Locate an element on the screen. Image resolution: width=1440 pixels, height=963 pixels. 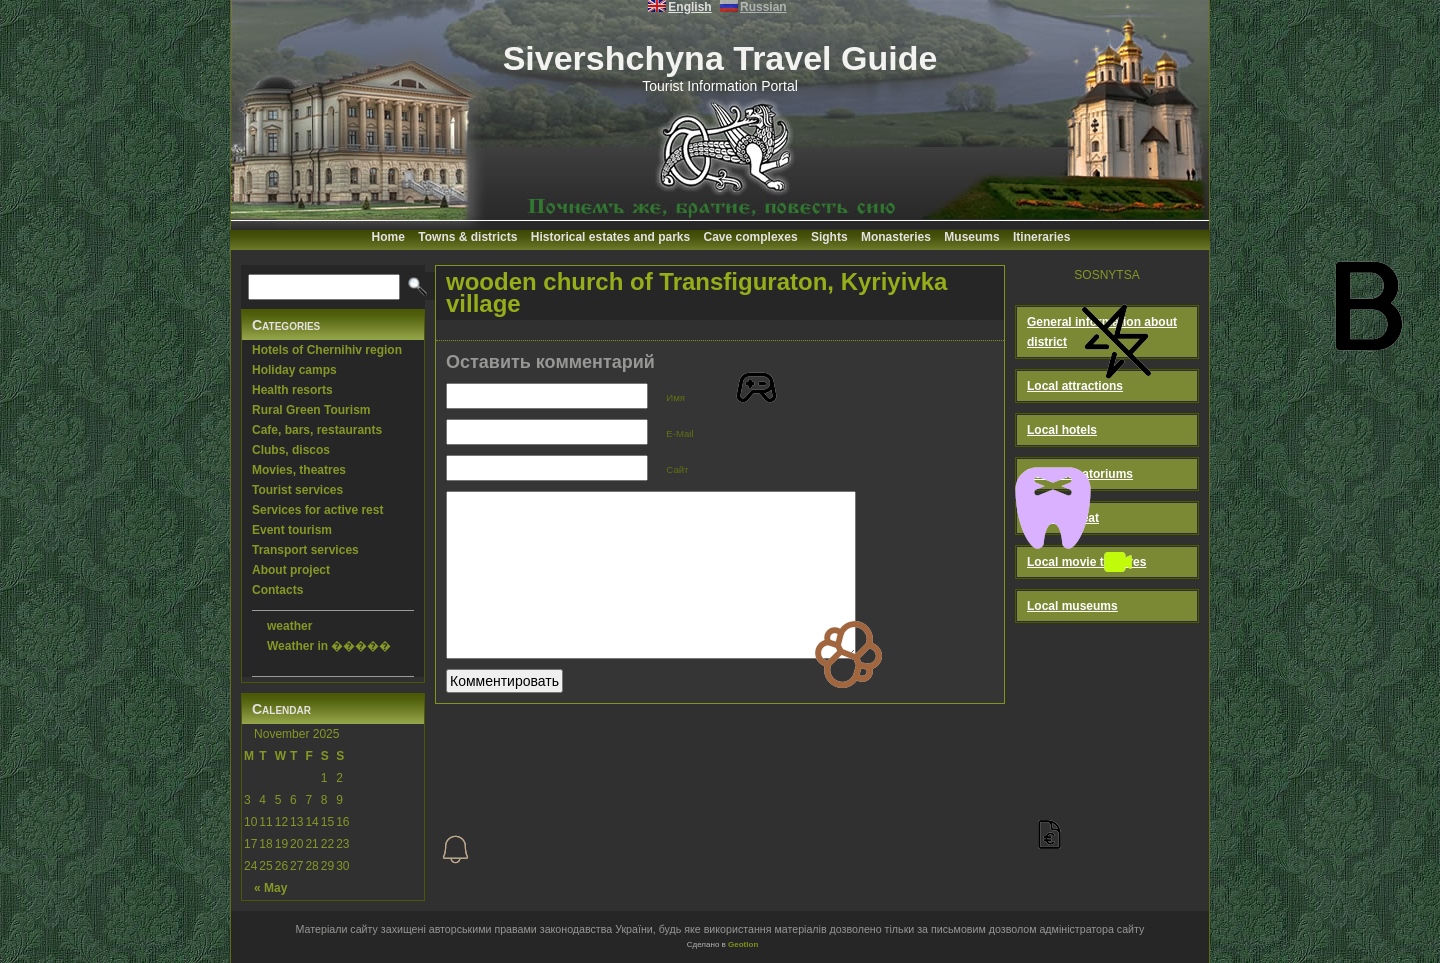
elastic (elasticsearch) brand logo is located at coordinates (848, 654).